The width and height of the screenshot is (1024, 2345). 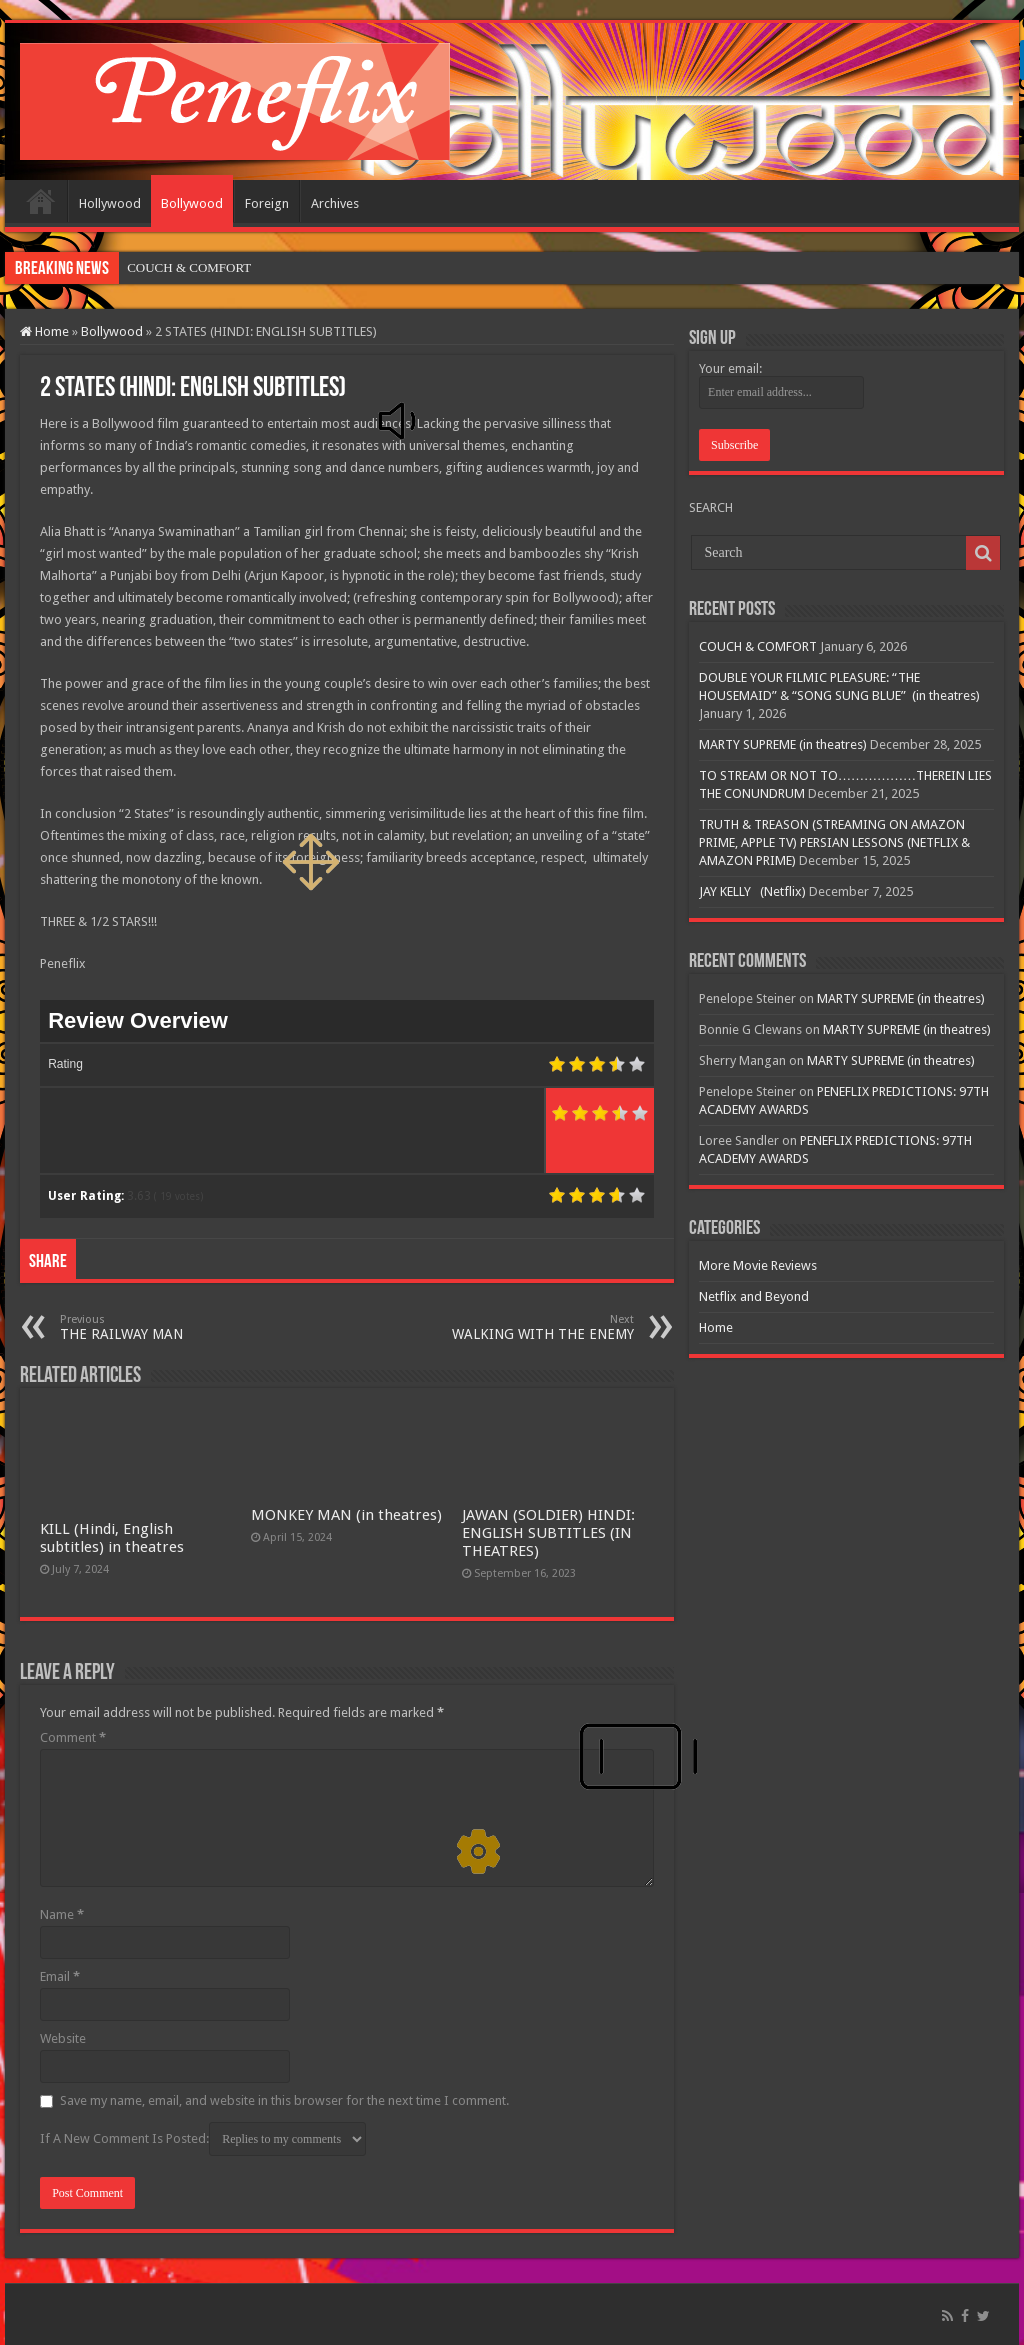 What do you see at coordinates (397, 421) in the screenshot?
I see `adjust audio to low volume level` at bounding box center [397, 421].